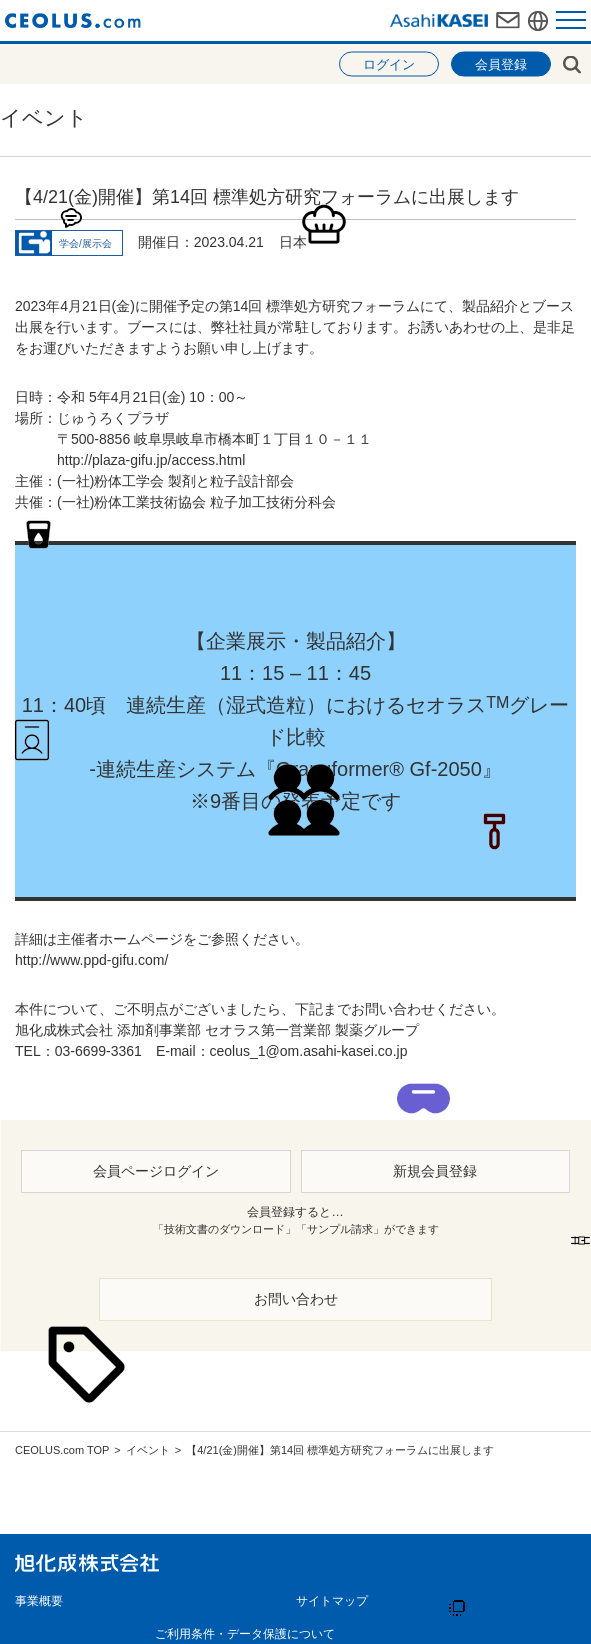 This screenshot has height=1644, width=591. I want to click on find nearby drink or beverage locations, so click(38, 534).